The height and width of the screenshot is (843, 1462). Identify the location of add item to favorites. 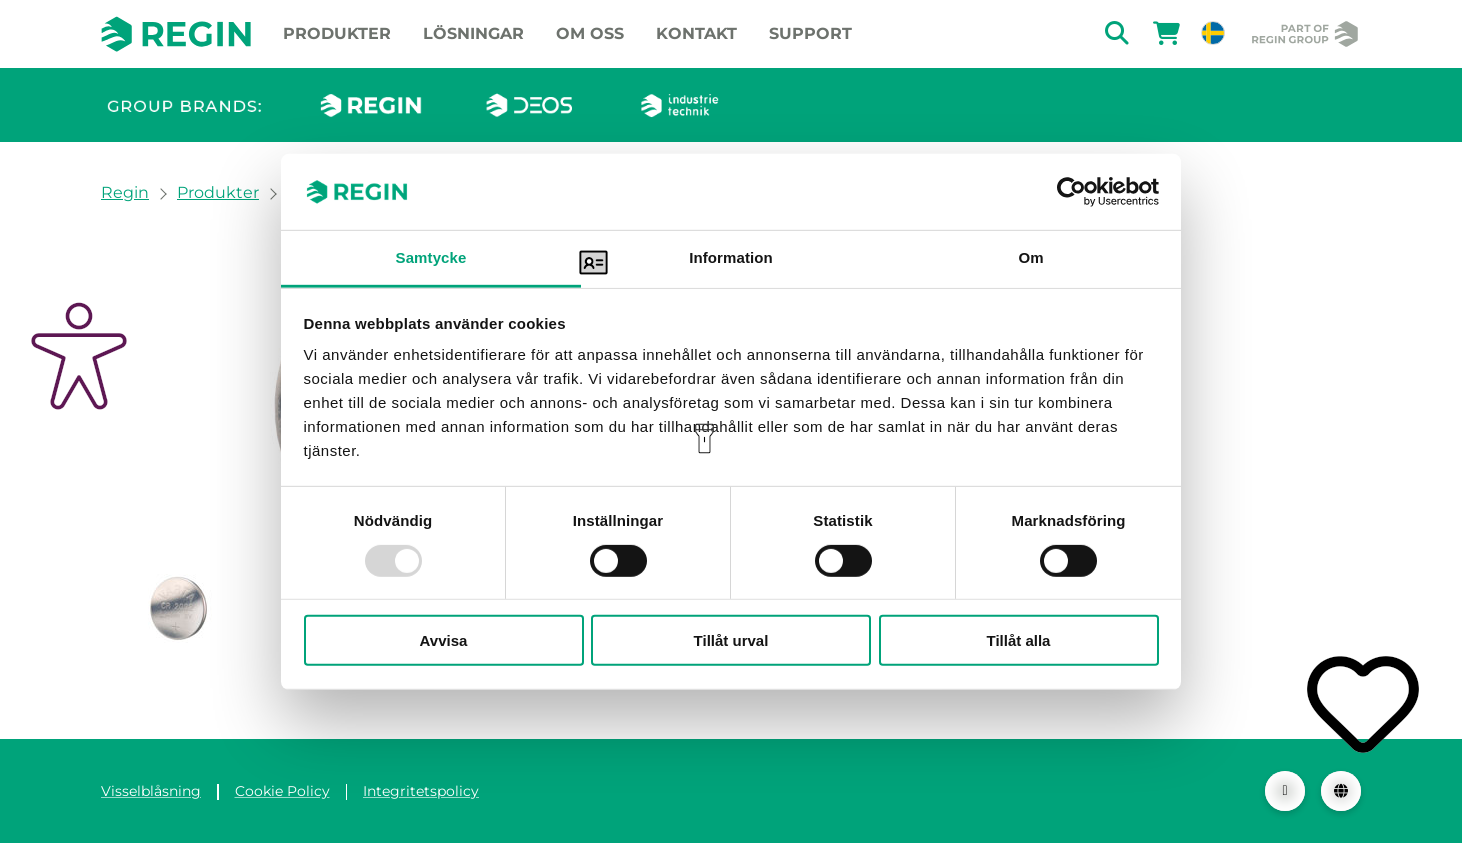
(1363, 702).